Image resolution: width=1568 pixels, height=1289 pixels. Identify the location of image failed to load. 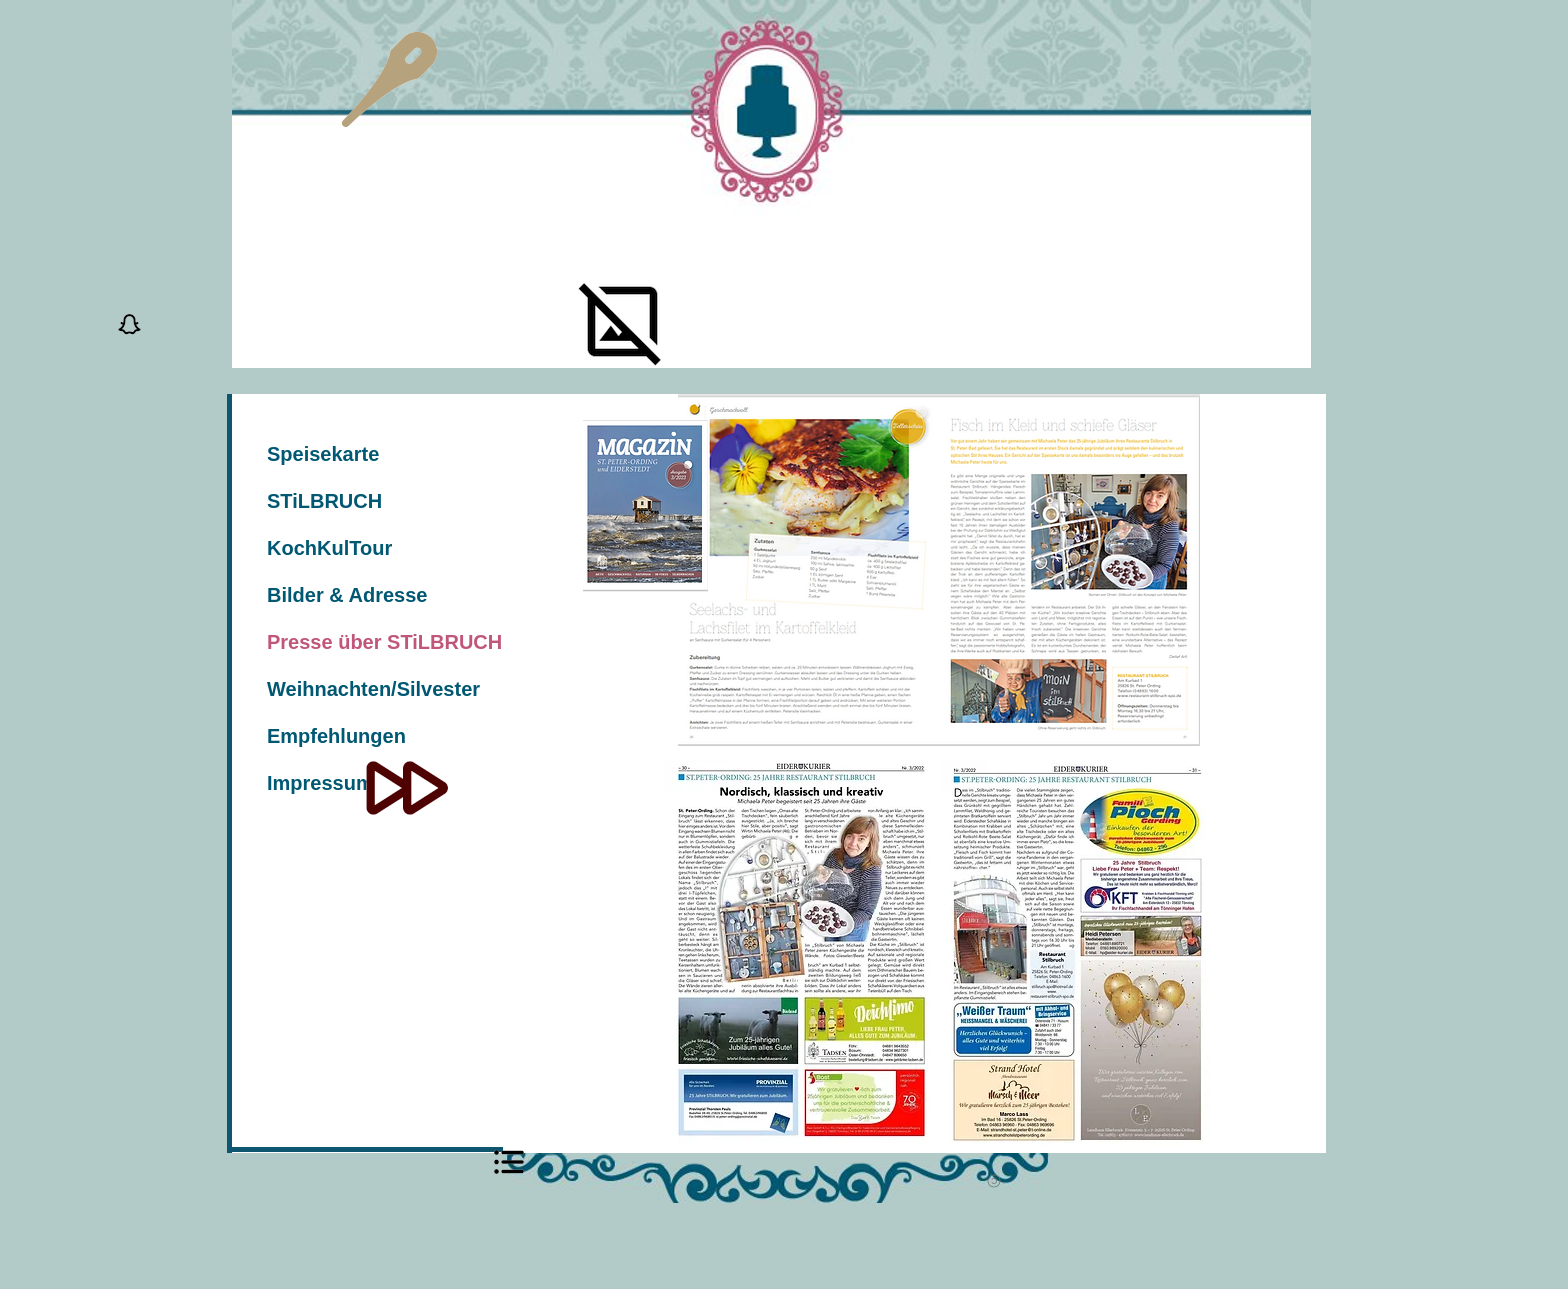
(622, 321).